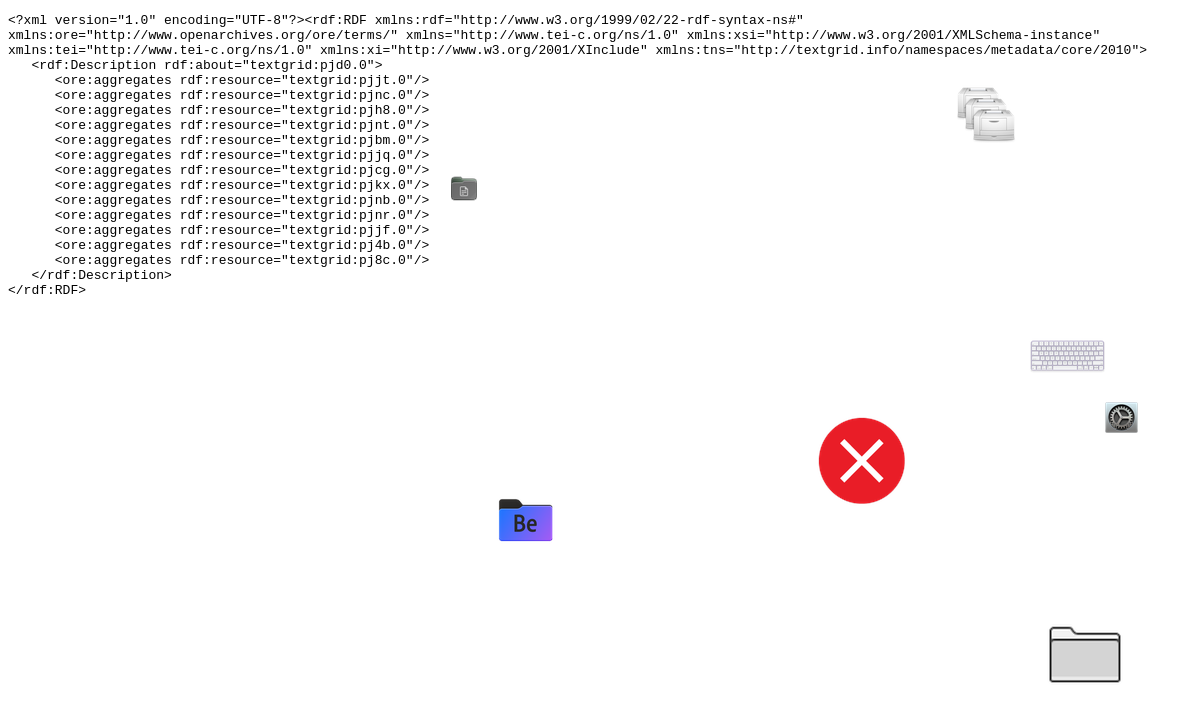 This screenshot has height=720, width=1186. What do you see at coordinates (986, 114) in the screenshot?
I see `access shared printer pool or network printers` at bounding box center [986, 114].